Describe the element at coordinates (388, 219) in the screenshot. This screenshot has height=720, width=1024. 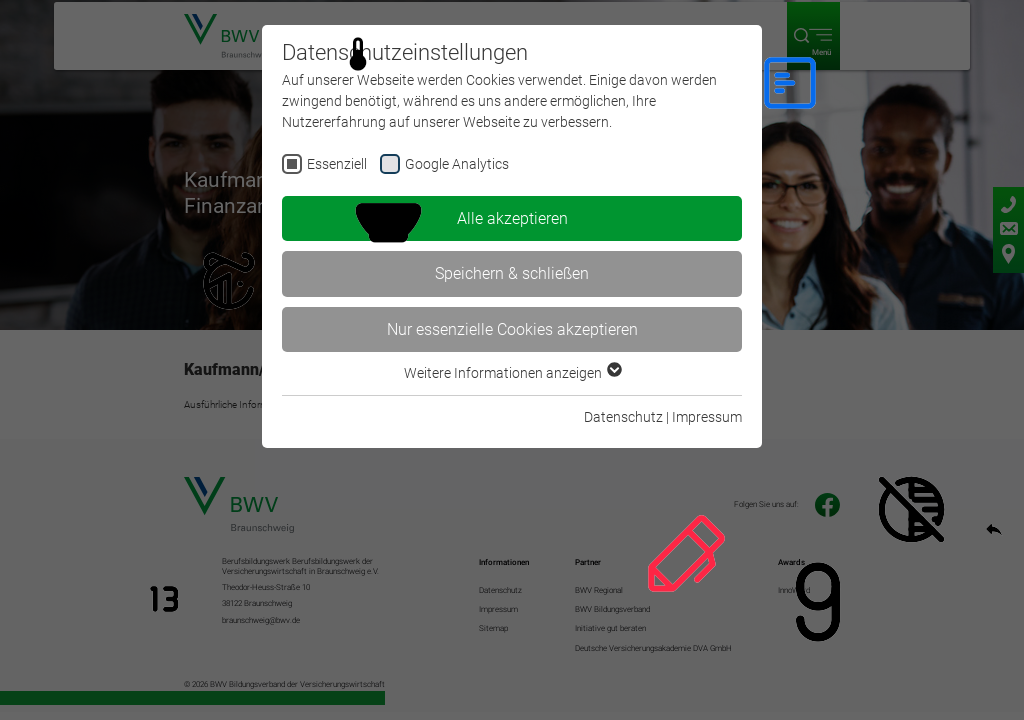
I see `access food or recipe section` at that location.